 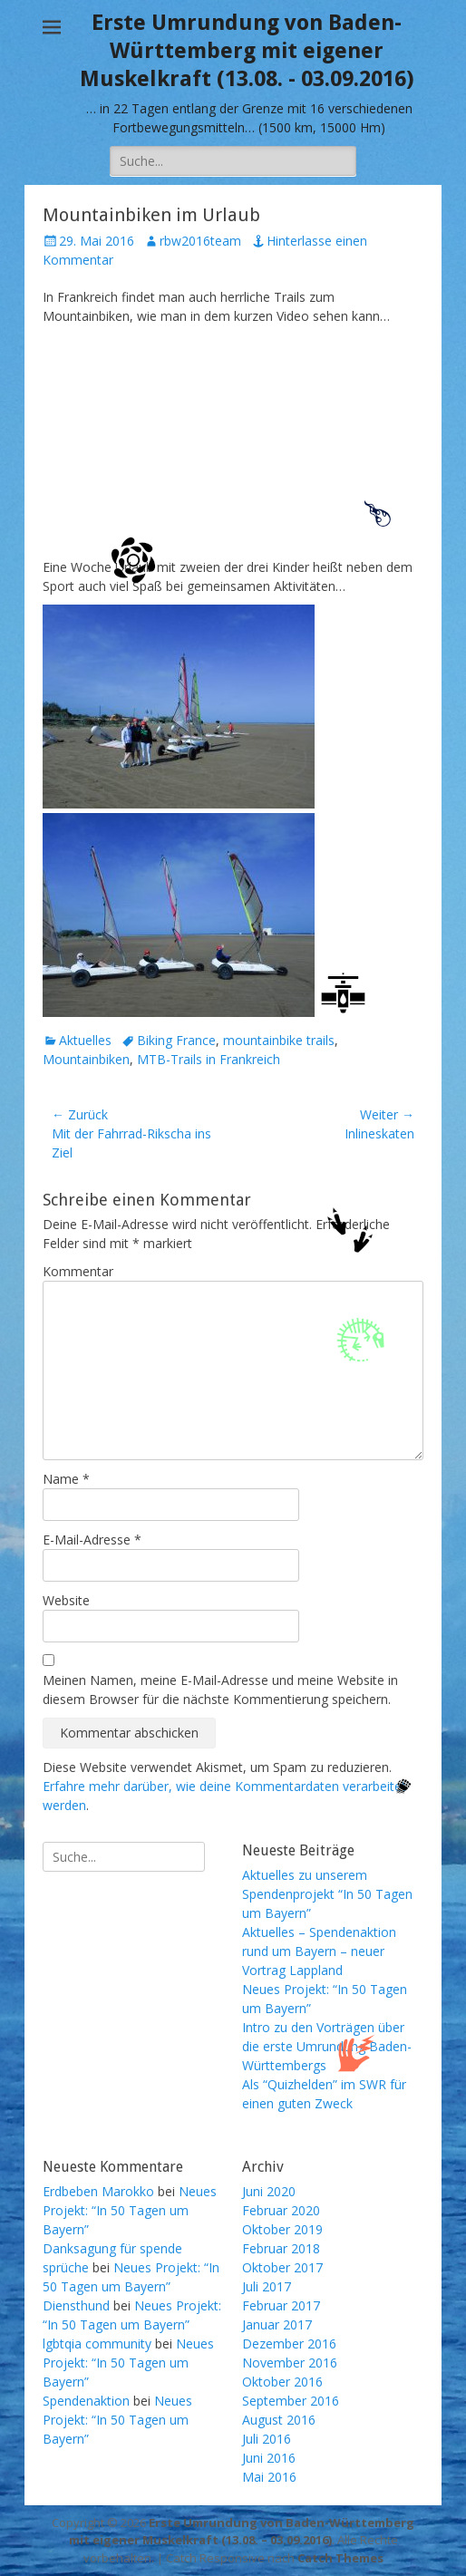 I want to click on indicates dinosaur or velociraptor content in a game, so click(x=350, y=1230).